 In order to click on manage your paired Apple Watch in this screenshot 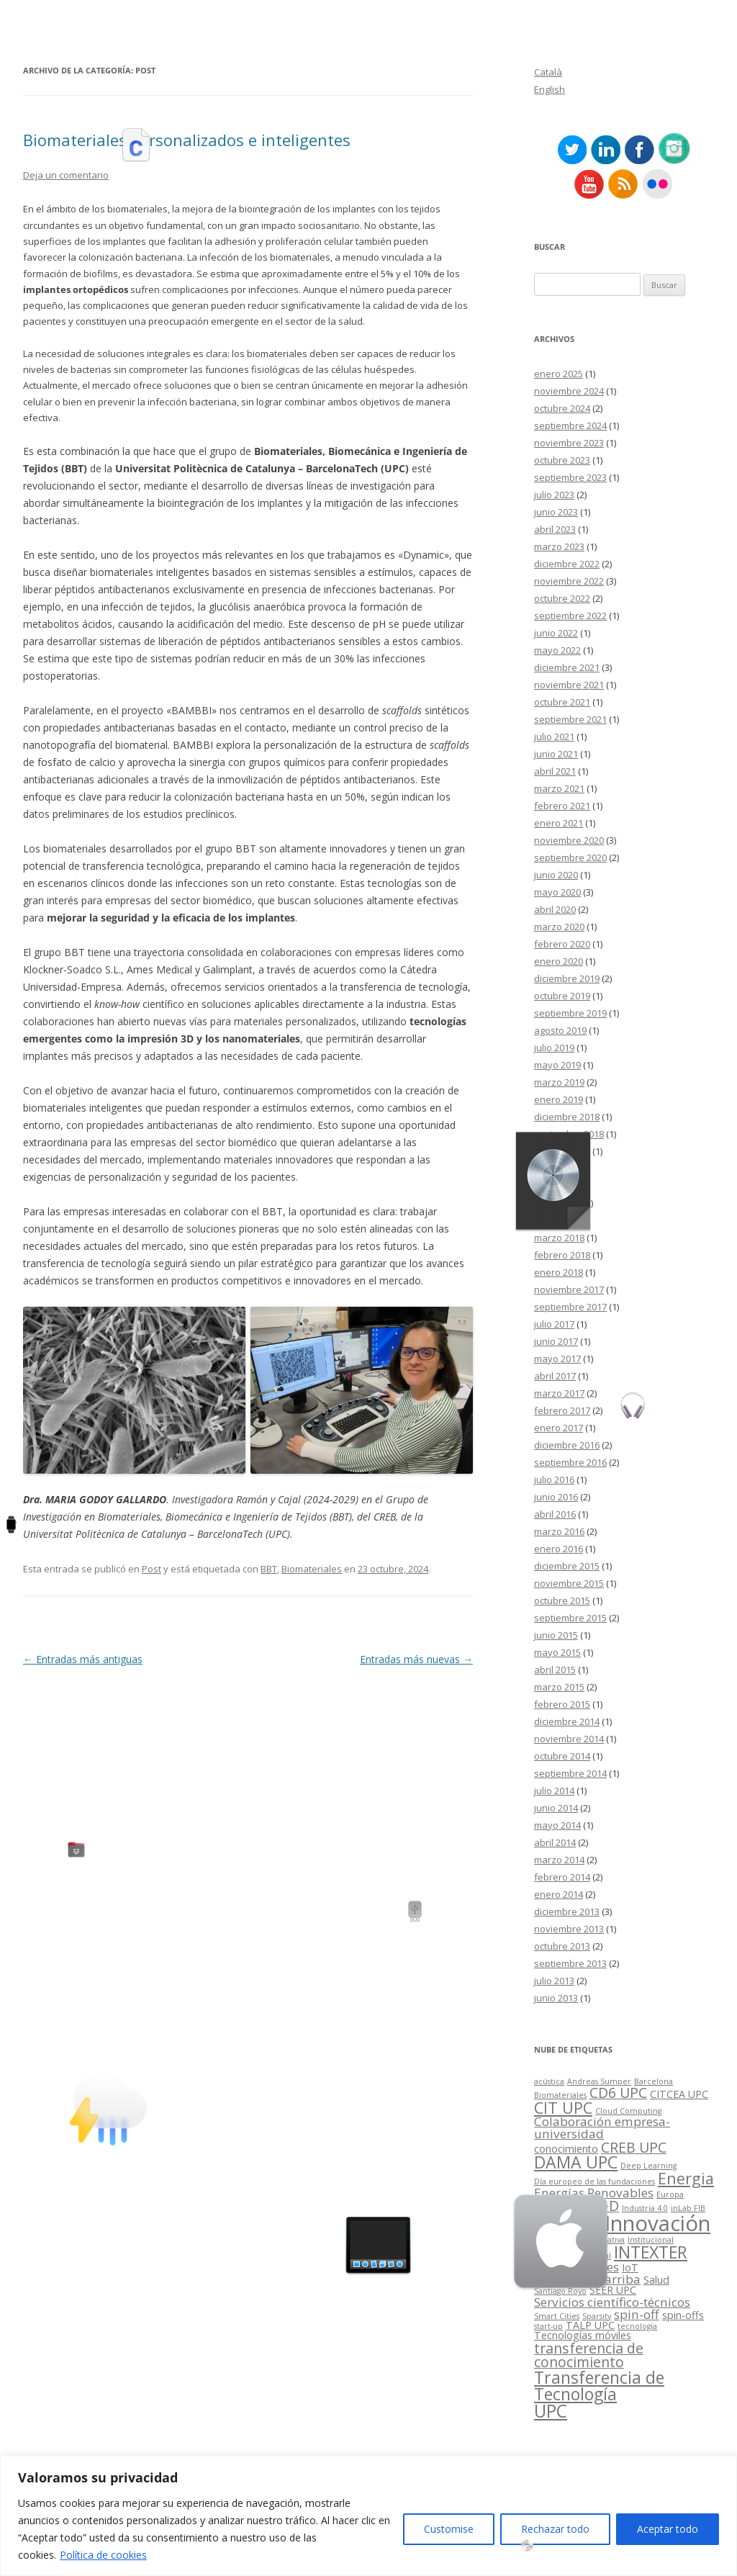, I will do `click(11, 1524)`.